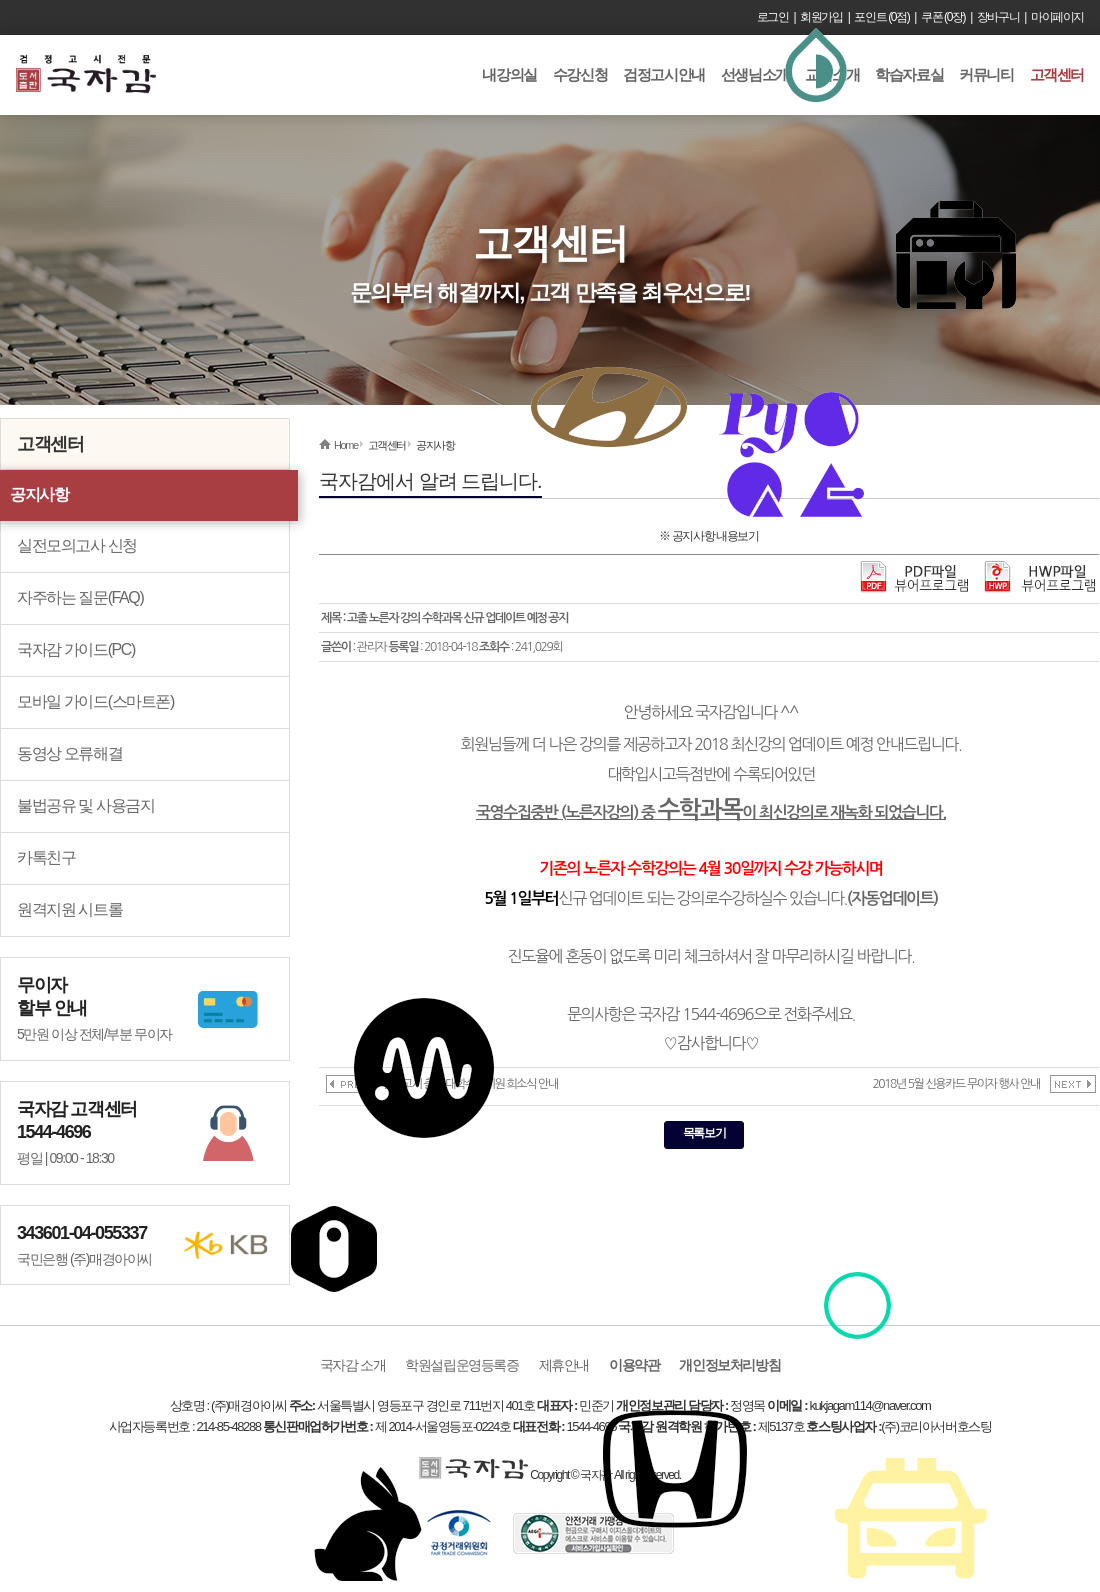 Image resolution: width=1100 pixels, height=1592 pixels. What do you see at coordinates (956, 255) in the screenshot?
I see `open Google Search Console` at bounding box center [956, 255].